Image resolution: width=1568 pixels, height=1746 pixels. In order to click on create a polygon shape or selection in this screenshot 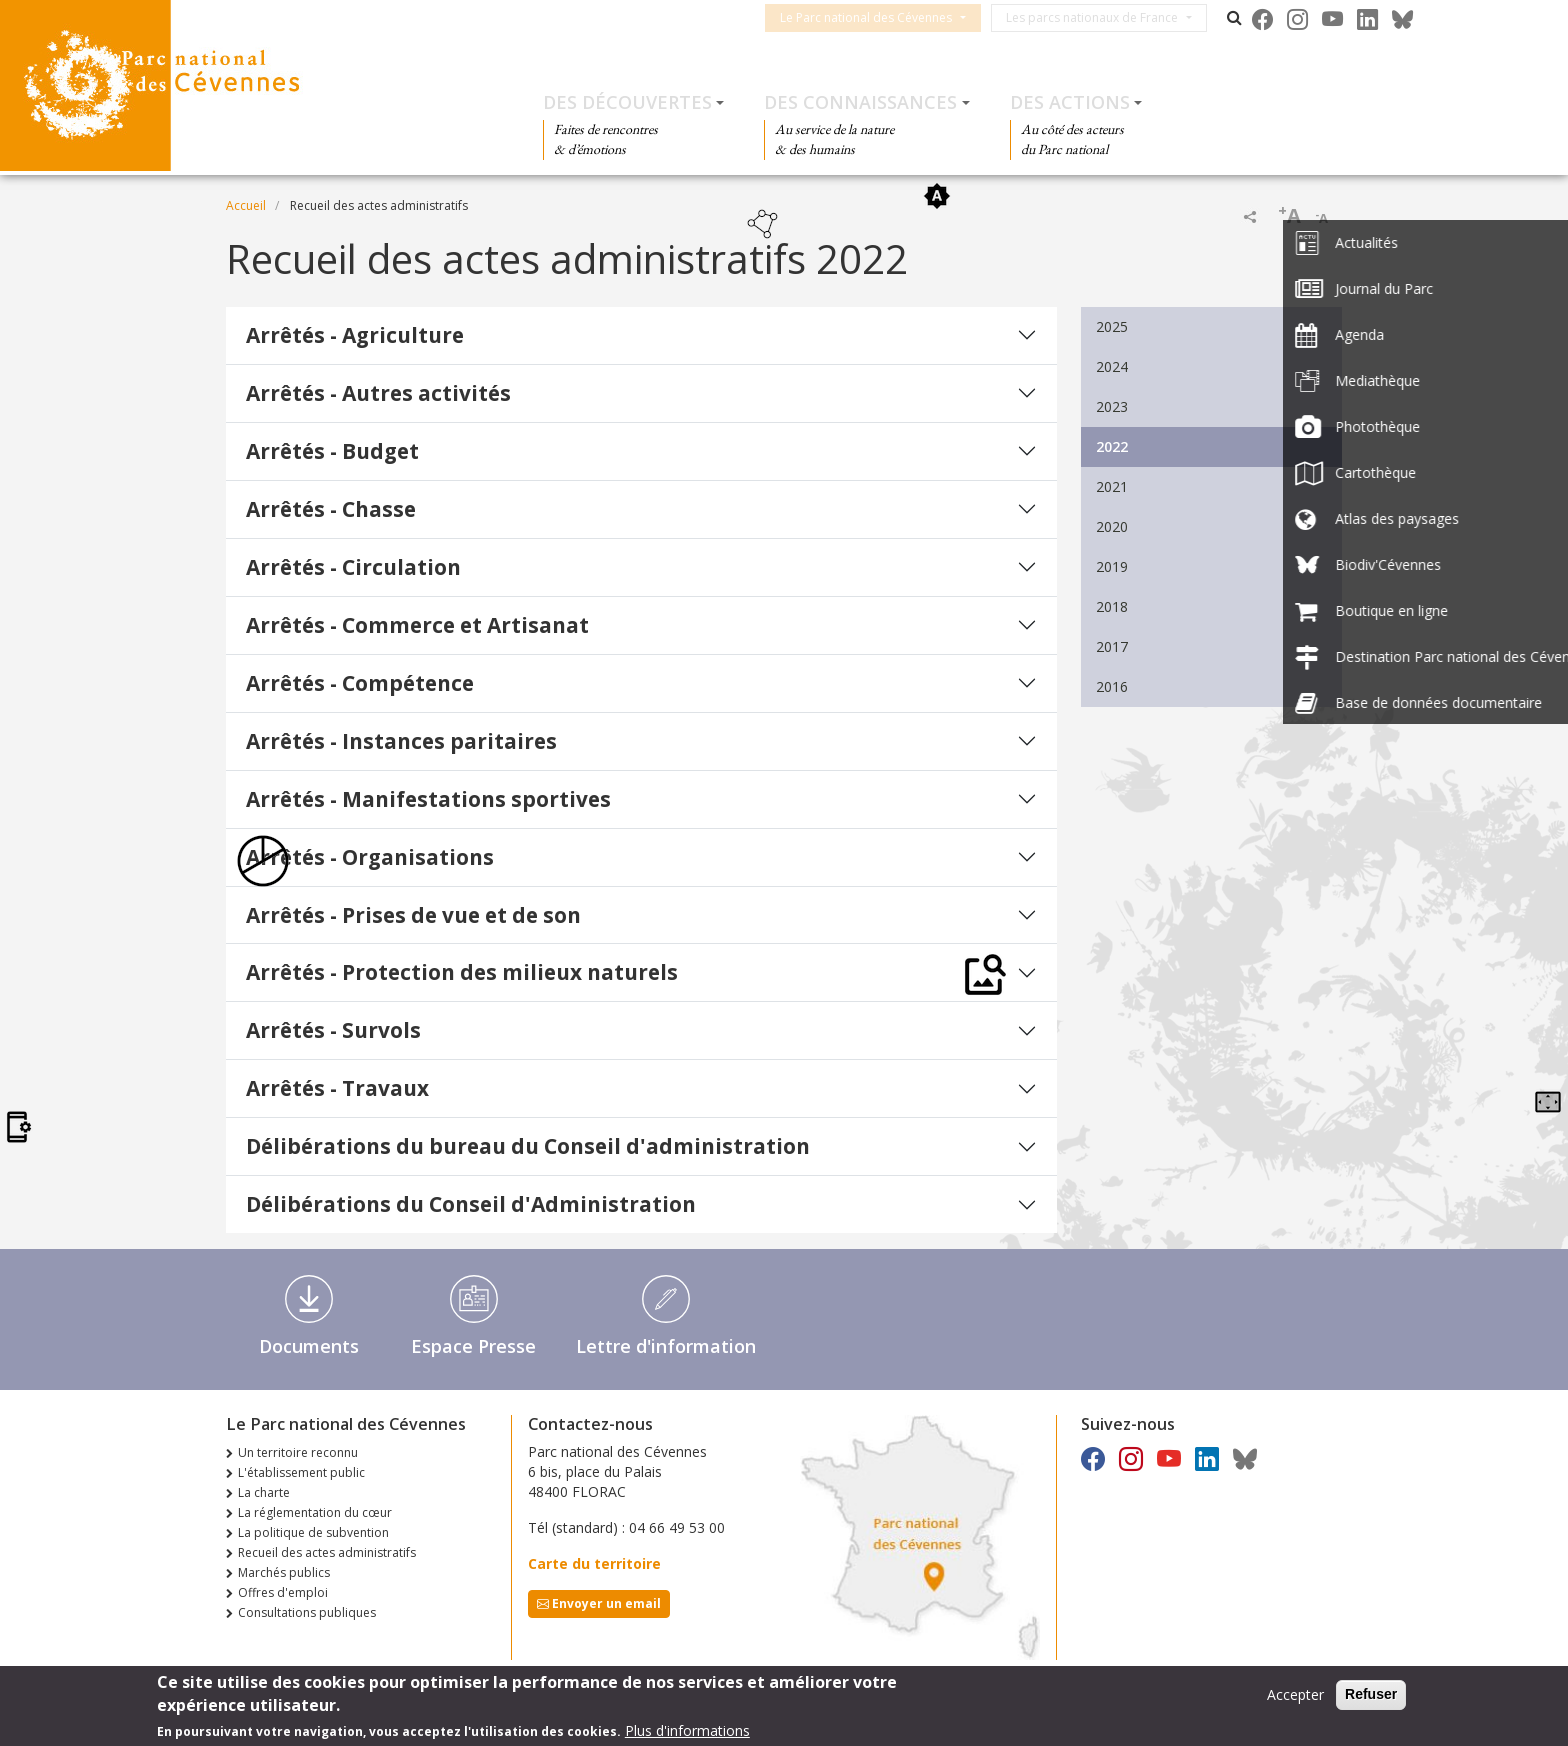, I will do `click(763, 224)`.